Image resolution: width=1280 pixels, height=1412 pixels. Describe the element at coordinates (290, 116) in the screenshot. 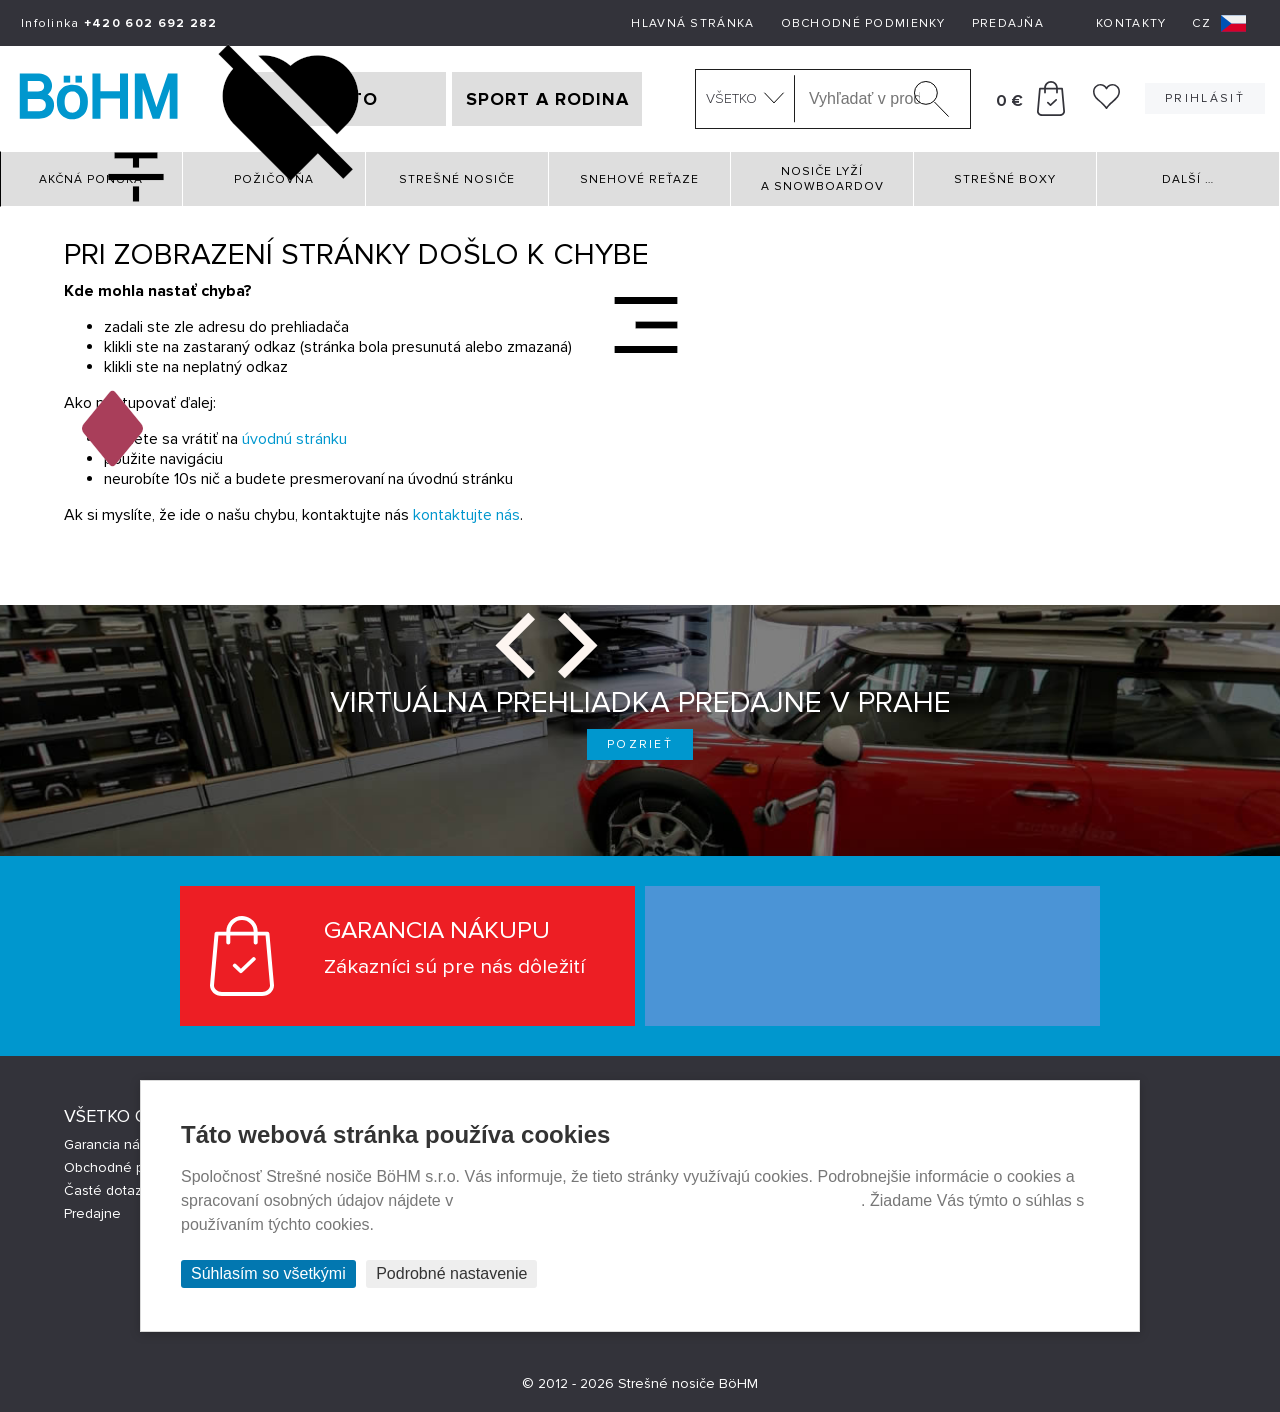

I see `dislike or remove from favorites` at that location.